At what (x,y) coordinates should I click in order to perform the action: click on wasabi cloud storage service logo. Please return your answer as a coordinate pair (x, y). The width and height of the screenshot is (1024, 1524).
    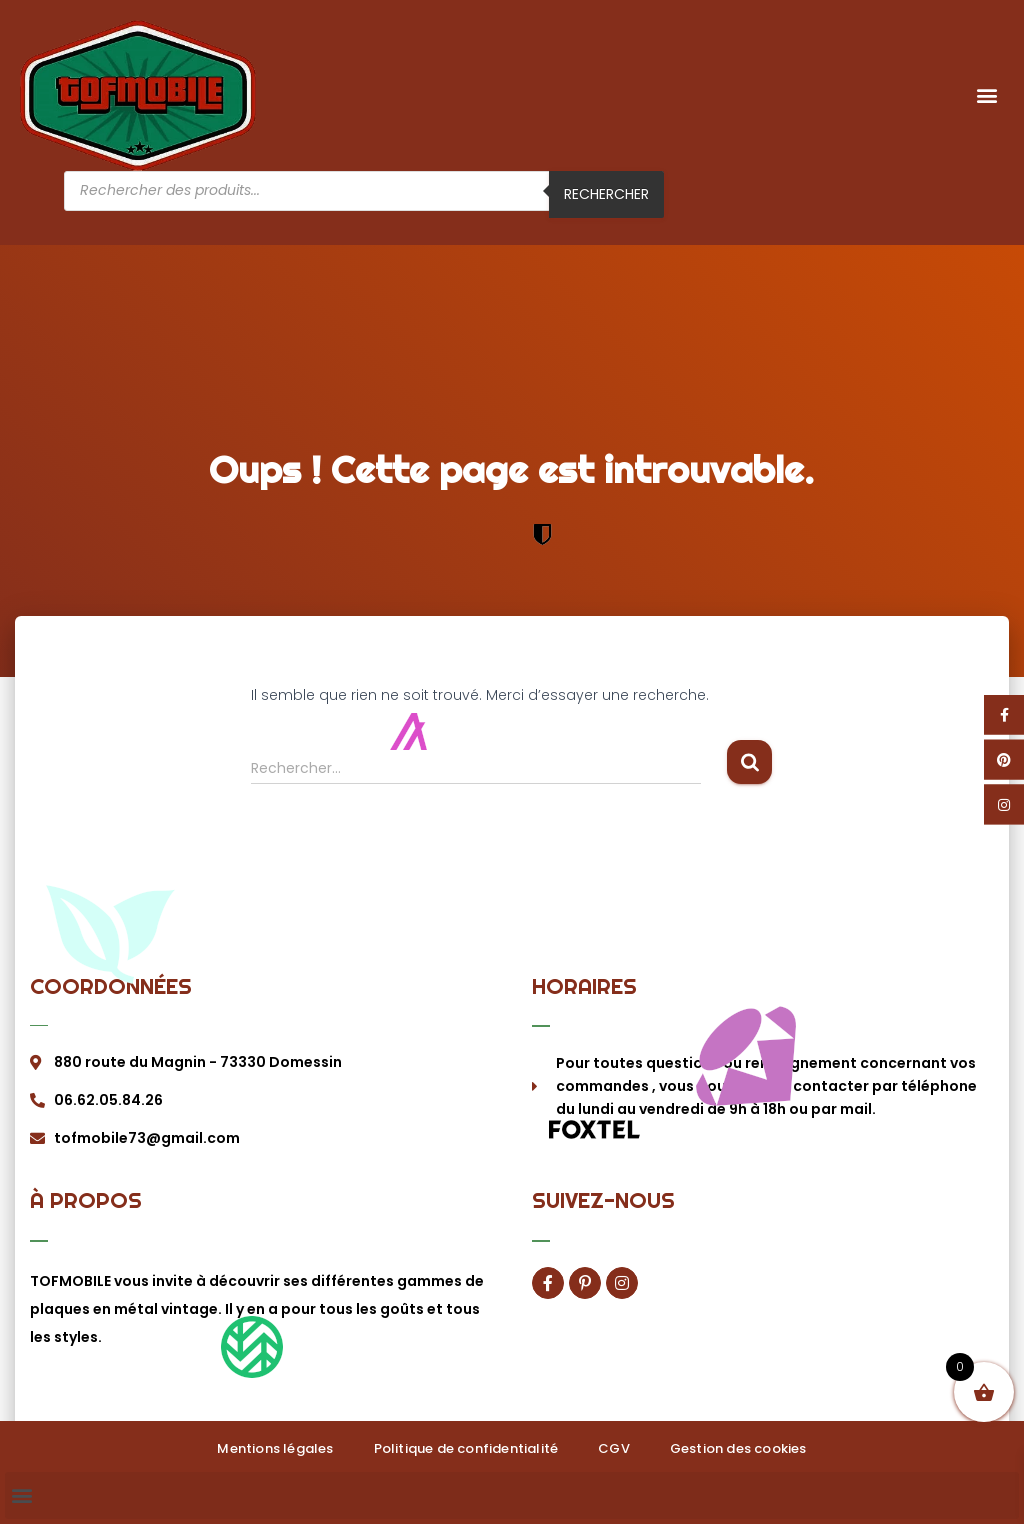
    Looking at the image, I should click on (252, 1347).